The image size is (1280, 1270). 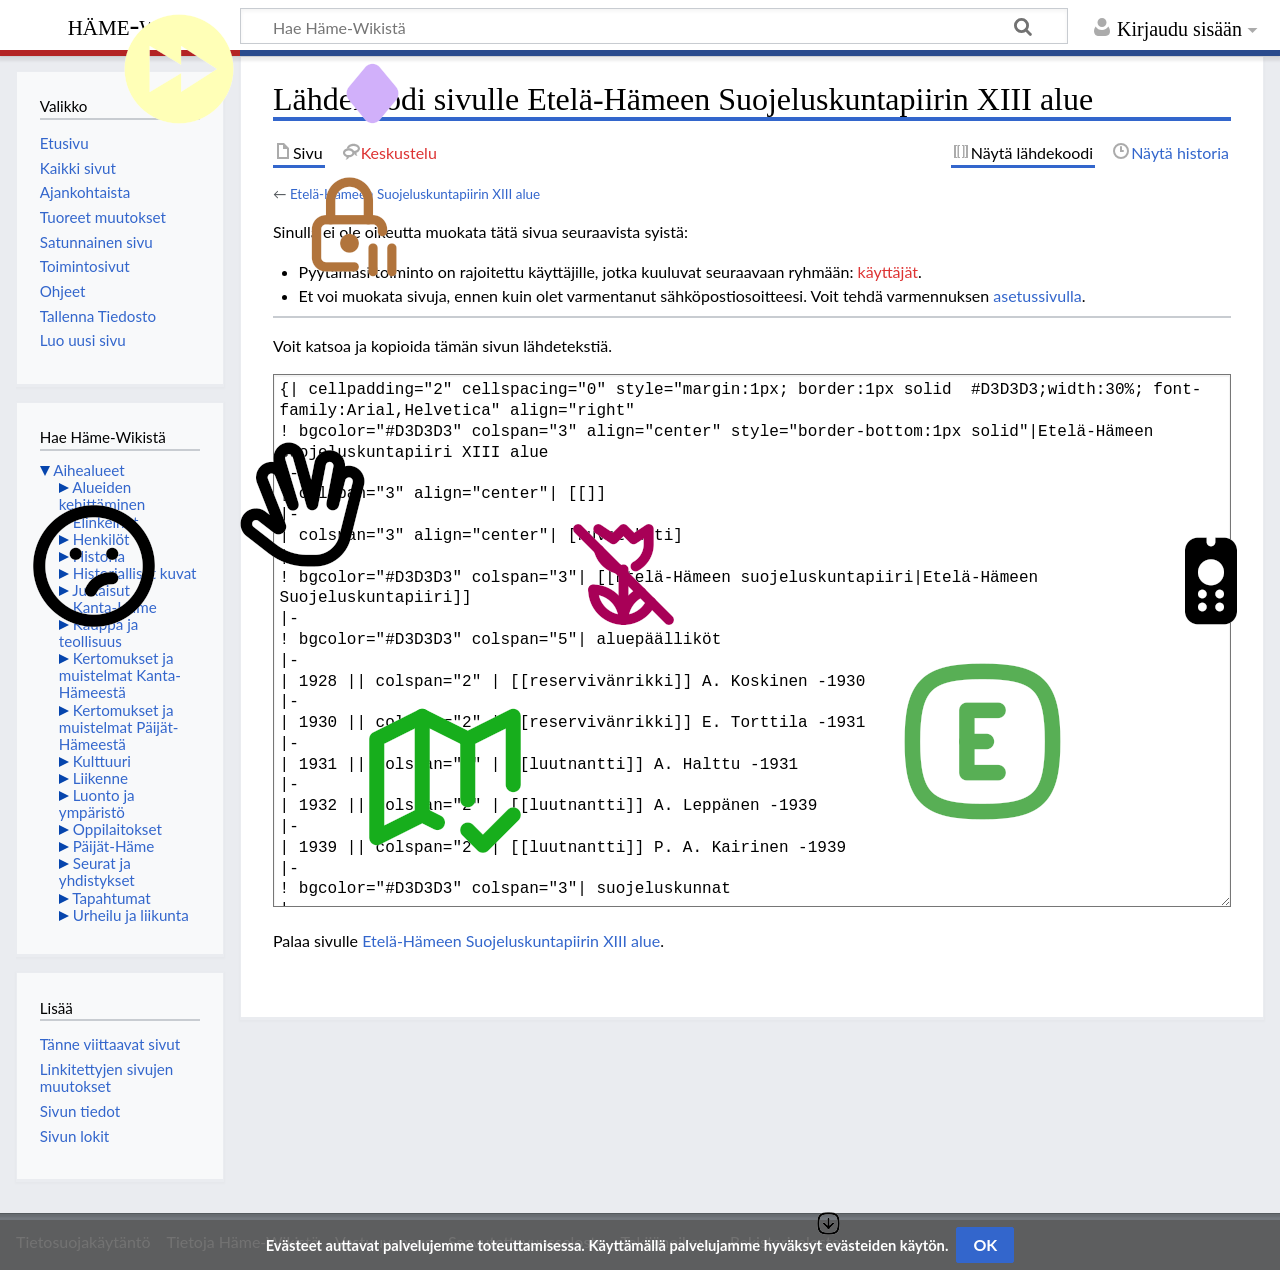 What do you see at coordinates (828, 1223) in the screenshot?
I see `download file or content` at bounding box center [828, 1223].